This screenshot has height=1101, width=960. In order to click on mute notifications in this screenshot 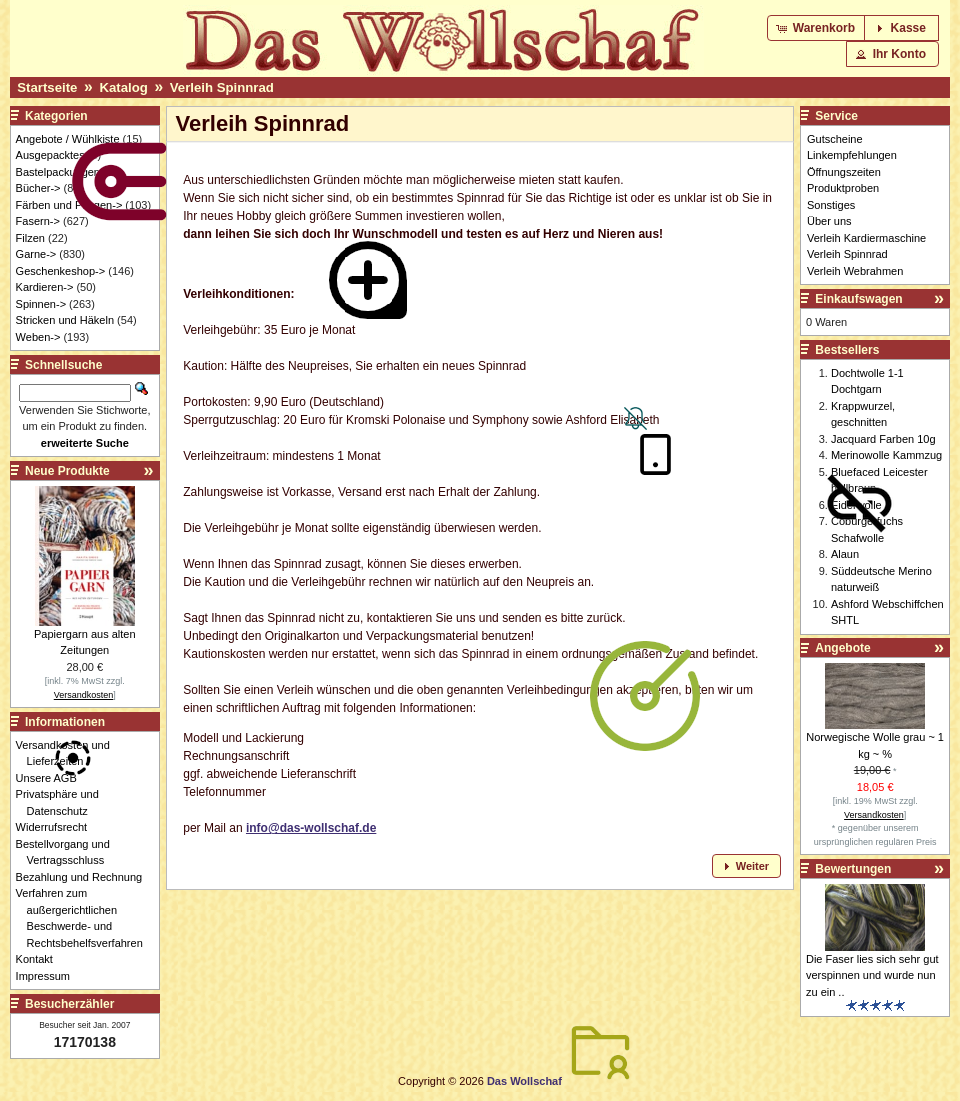, I will do `click(635, 418)`.